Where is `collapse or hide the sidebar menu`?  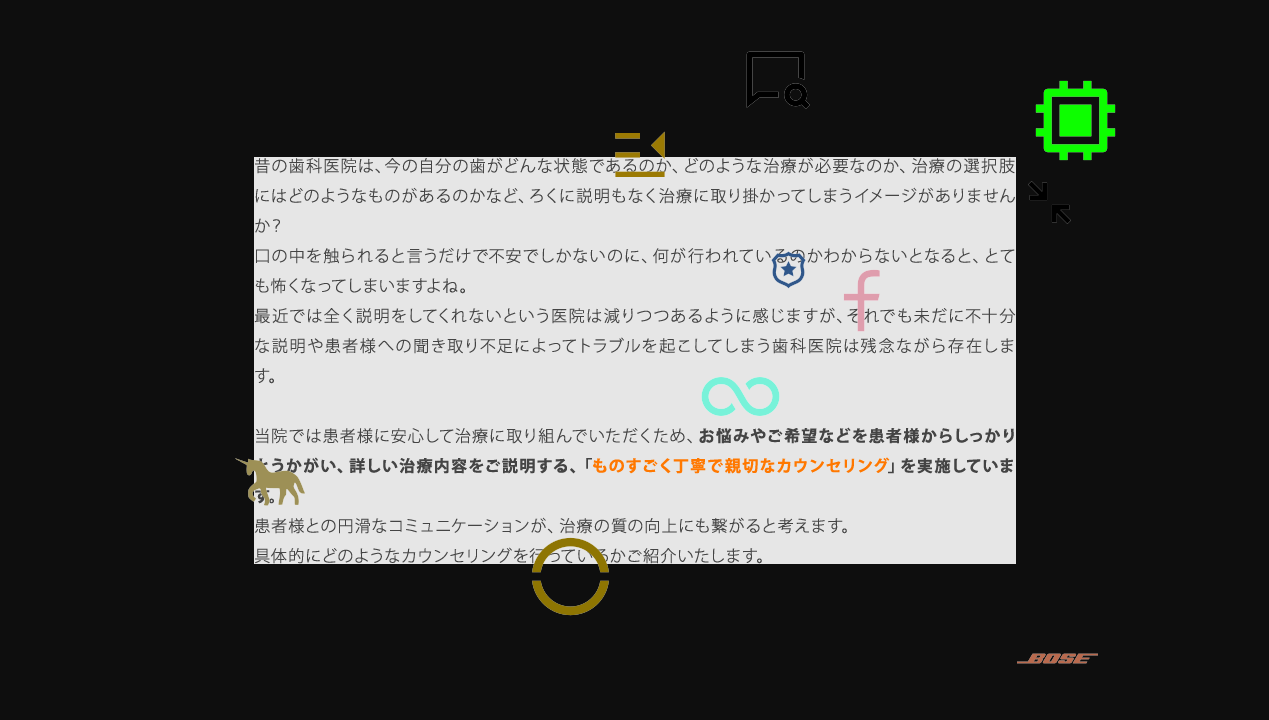
collapse or hide the sidebar menu is located at coordinates (640, 155).